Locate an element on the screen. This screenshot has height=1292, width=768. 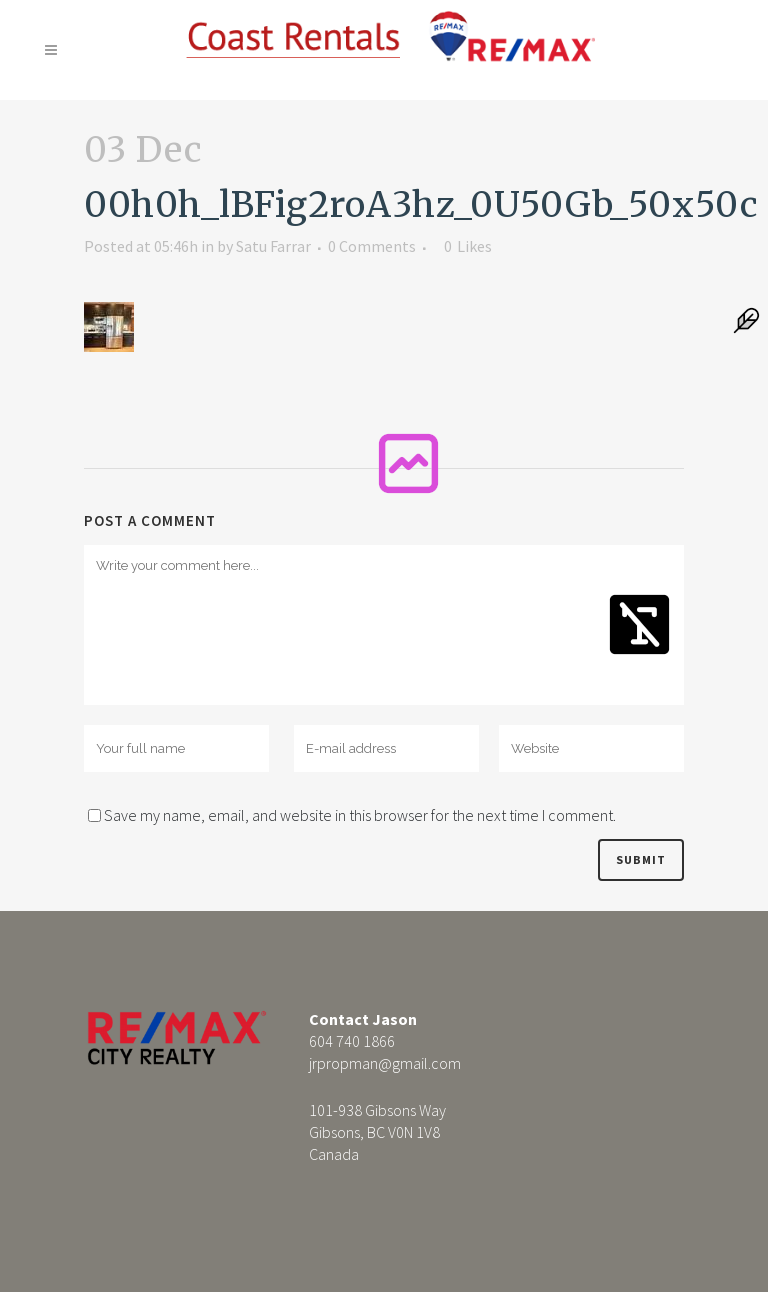
compose a new message or note is located at coordinates (746, 321).